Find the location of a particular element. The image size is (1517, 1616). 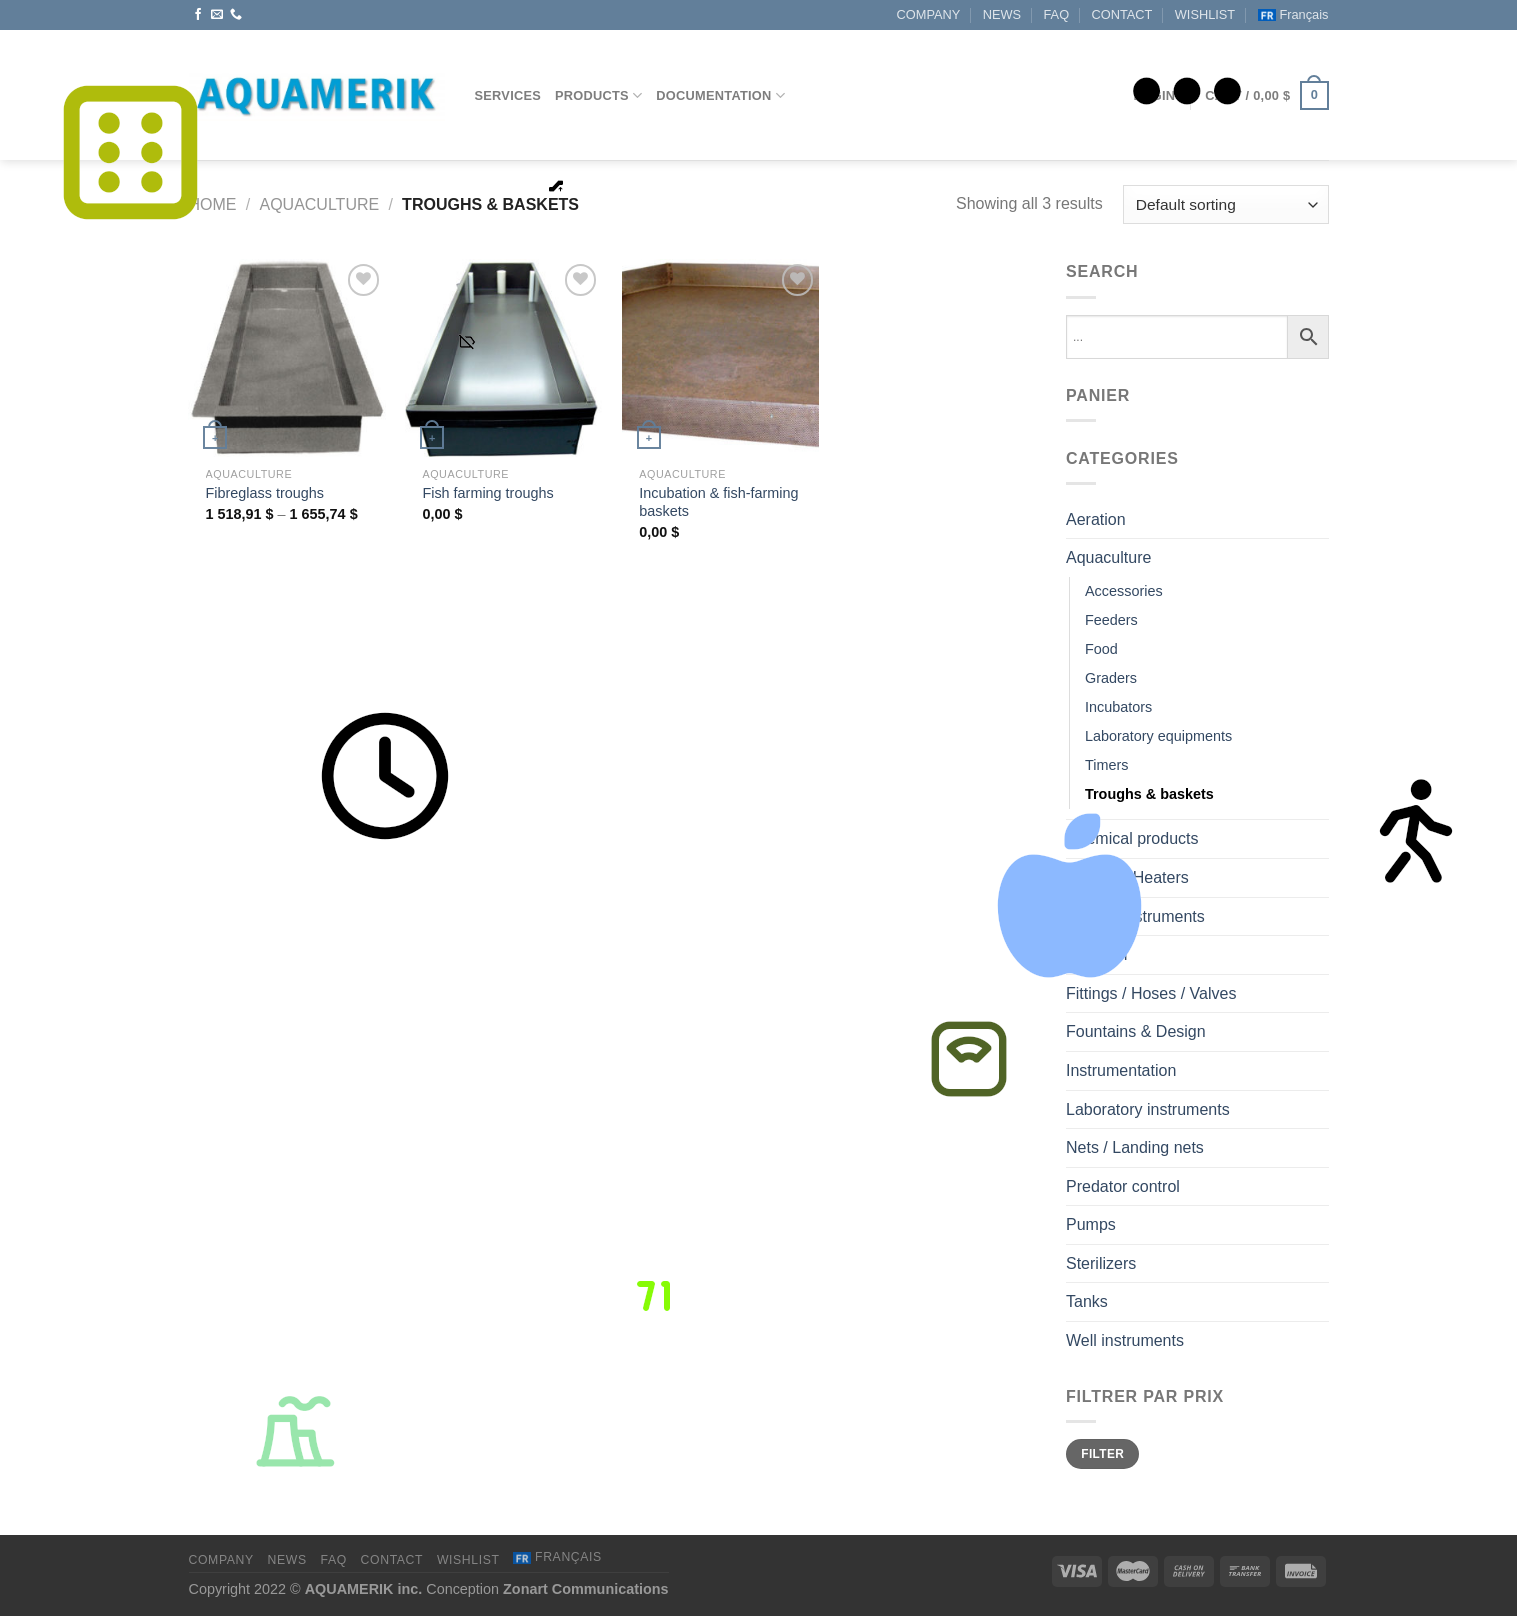

indicates item number 71 in a list or sequence is located at coordinates (655, 1296).